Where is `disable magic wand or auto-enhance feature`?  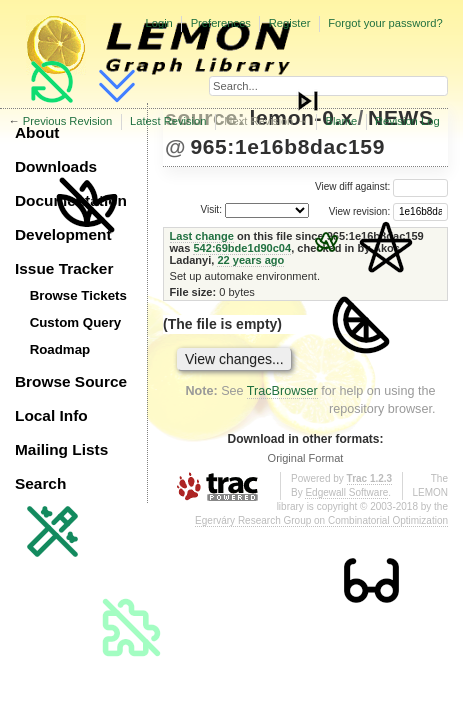
disable magic wand or auto-enhance feature is located at coordinates (52, 531).